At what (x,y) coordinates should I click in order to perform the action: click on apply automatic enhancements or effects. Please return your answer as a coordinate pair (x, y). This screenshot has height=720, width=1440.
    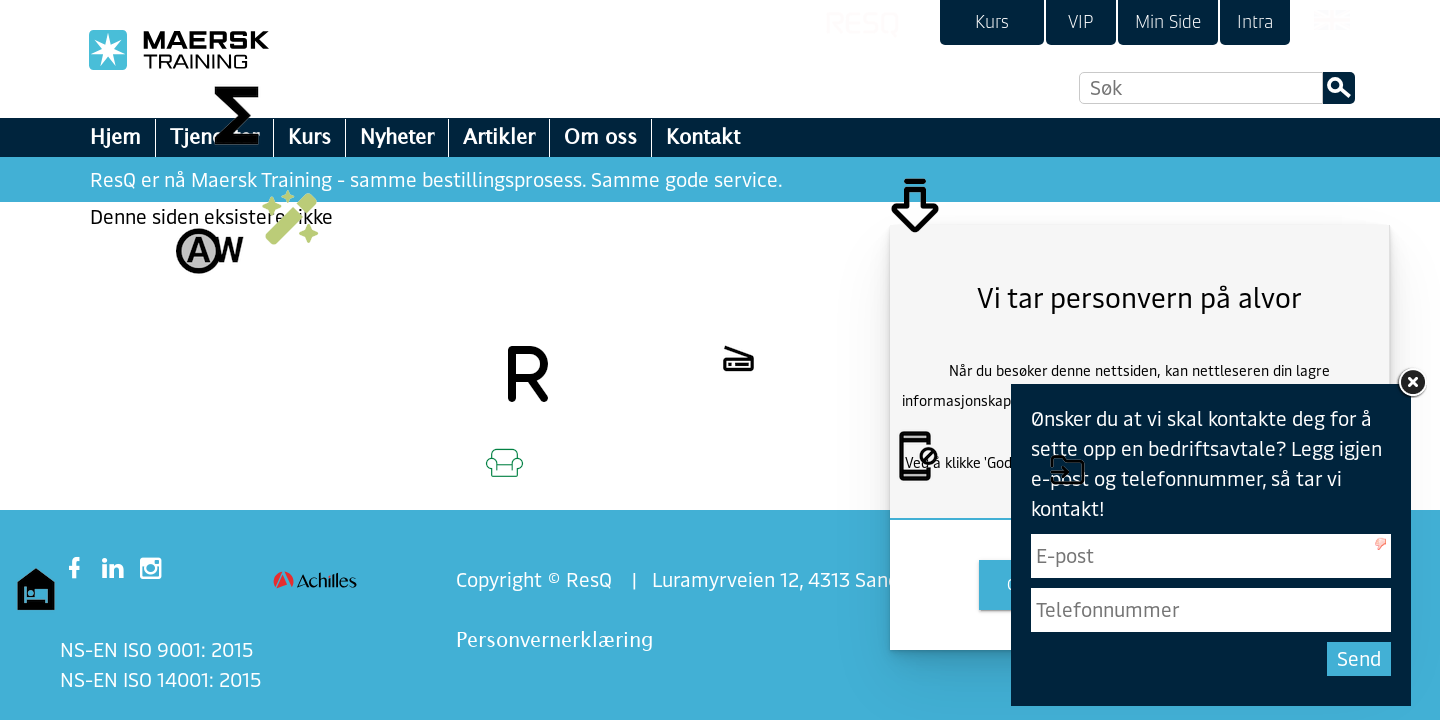
    Looking at the image, I should click on (291, 219).